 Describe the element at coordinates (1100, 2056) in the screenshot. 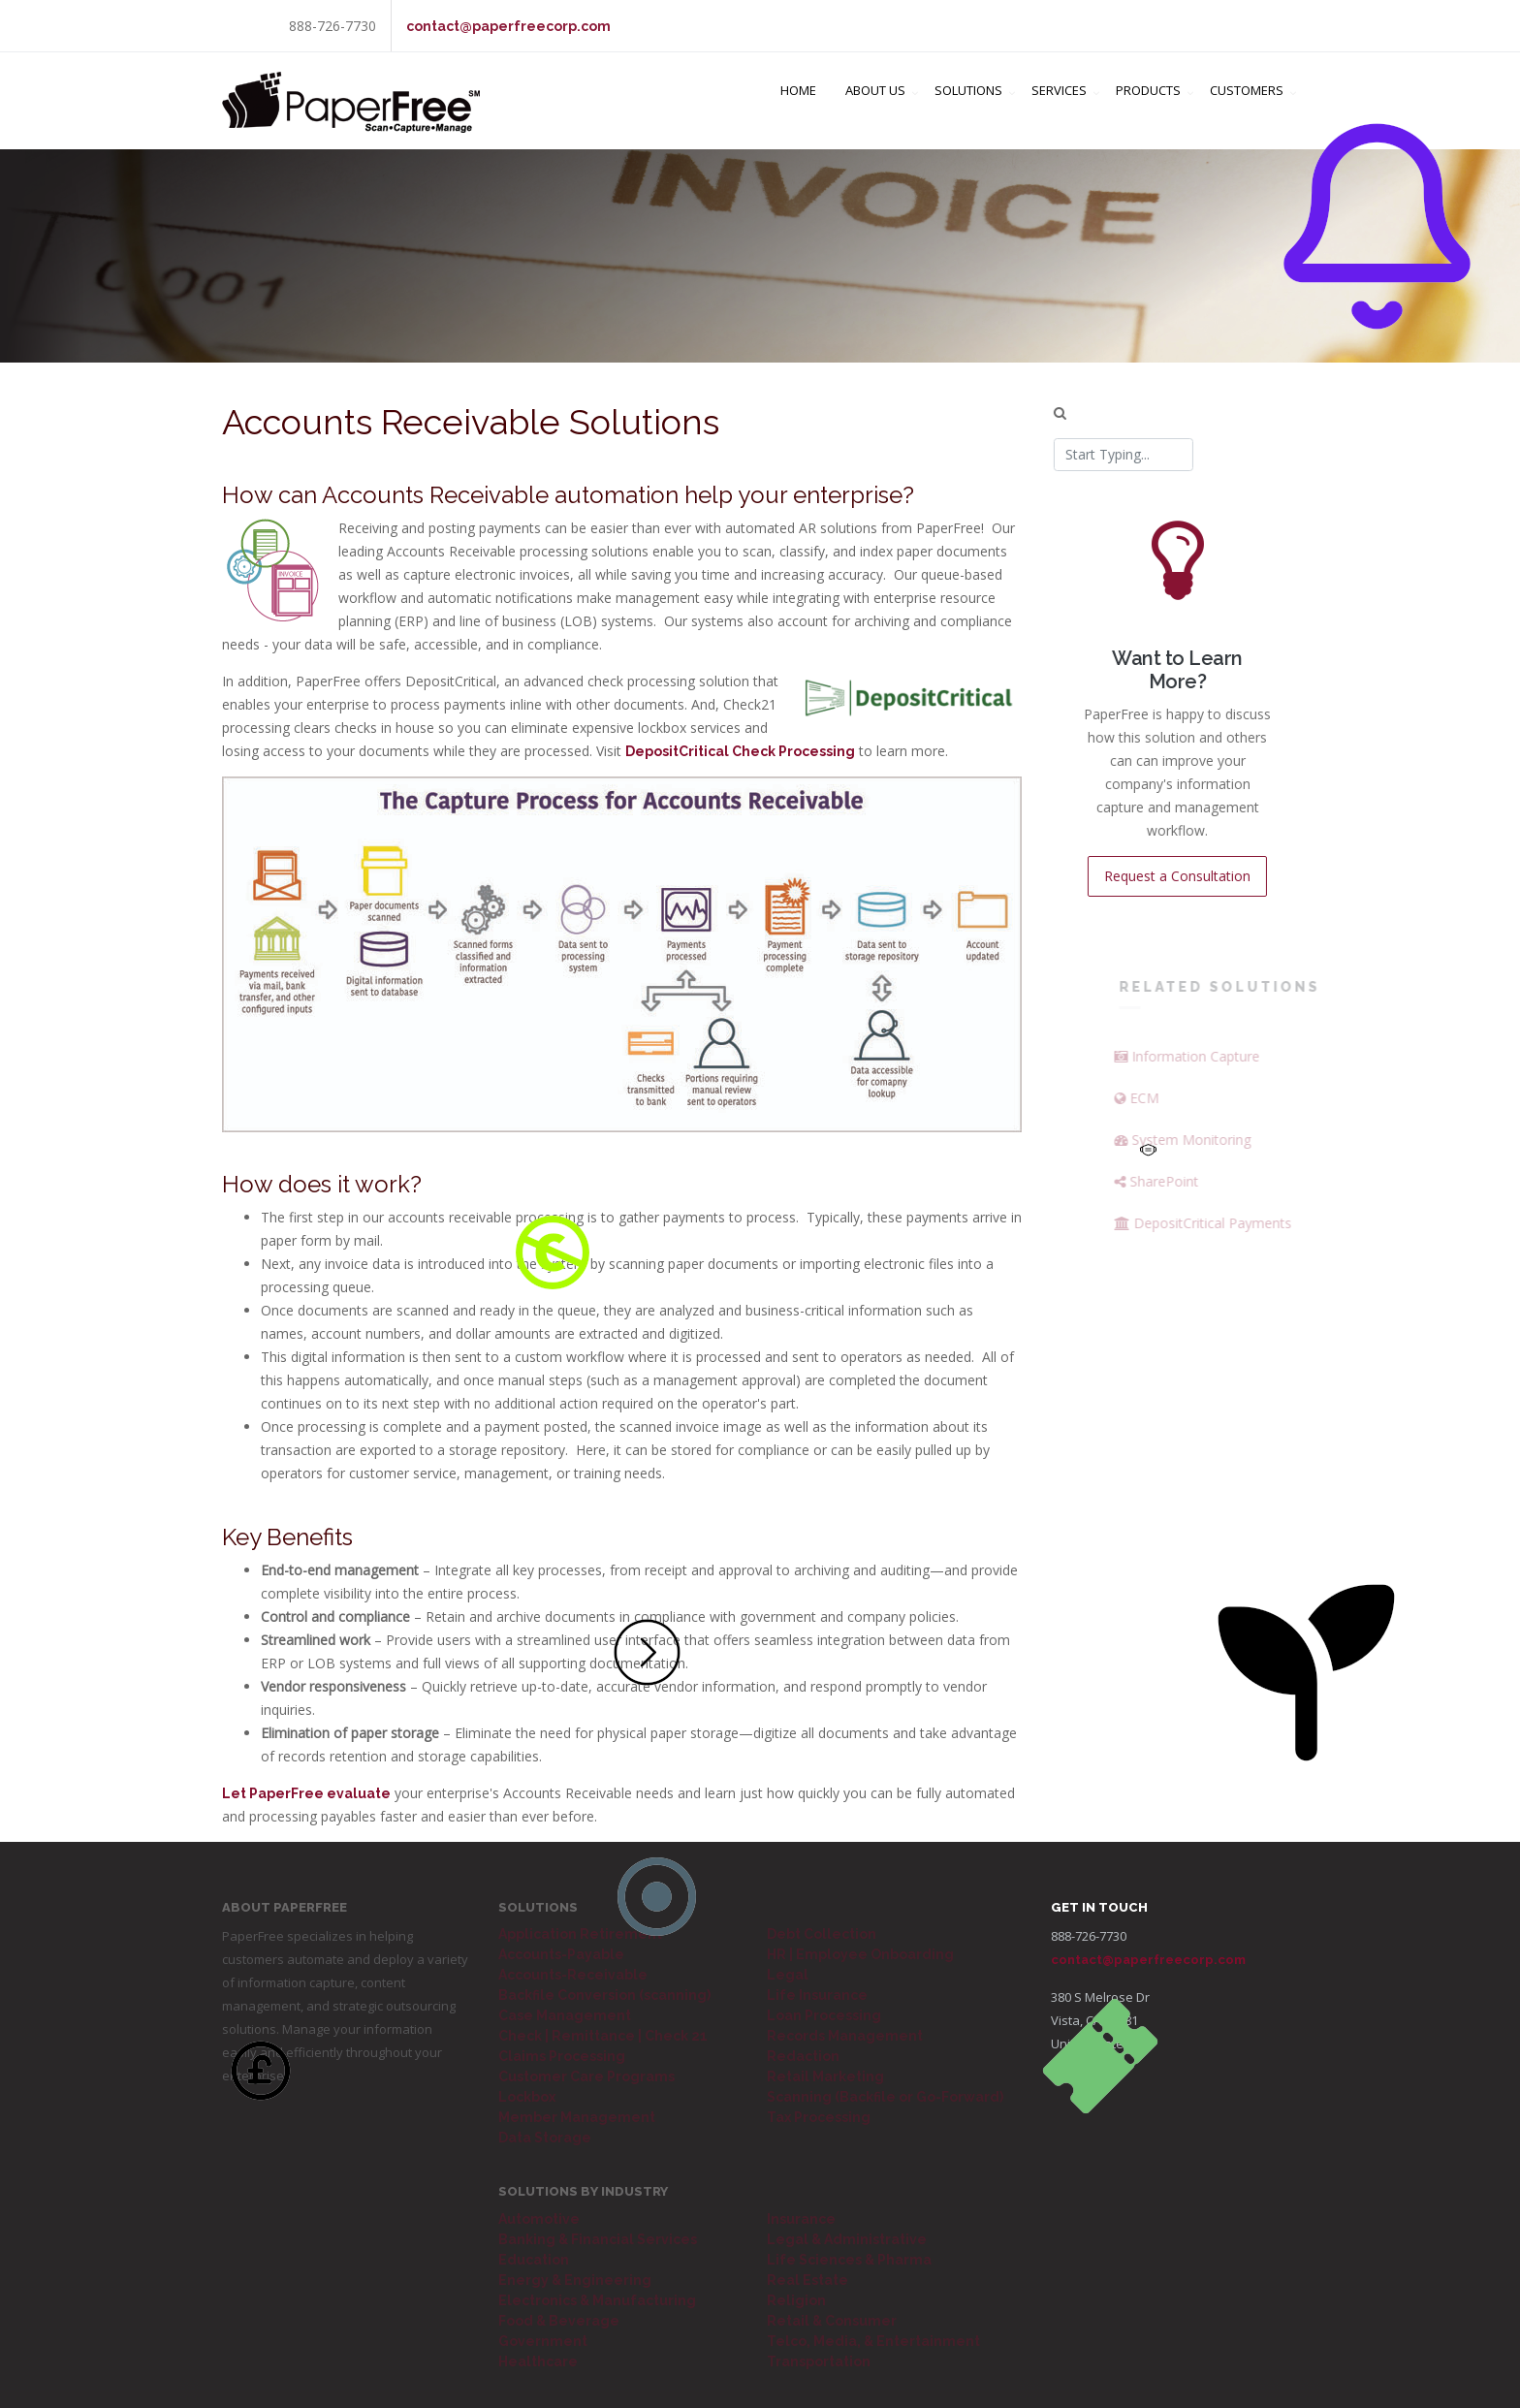

I see `view your tickets or passes` at that location.